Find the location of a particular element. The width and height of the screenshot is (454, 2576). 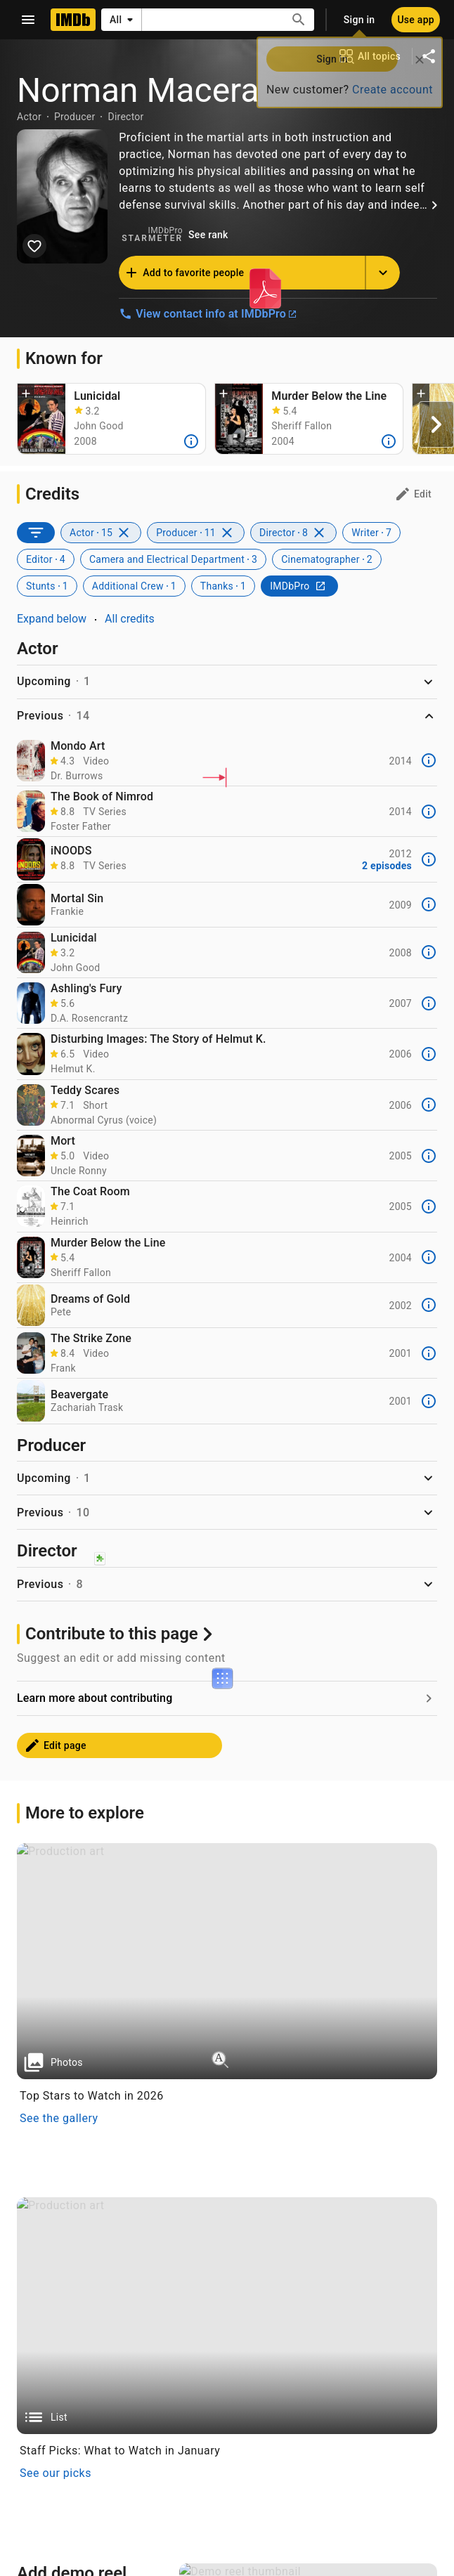

go to the last item or page is located at coordinates (214, 777).